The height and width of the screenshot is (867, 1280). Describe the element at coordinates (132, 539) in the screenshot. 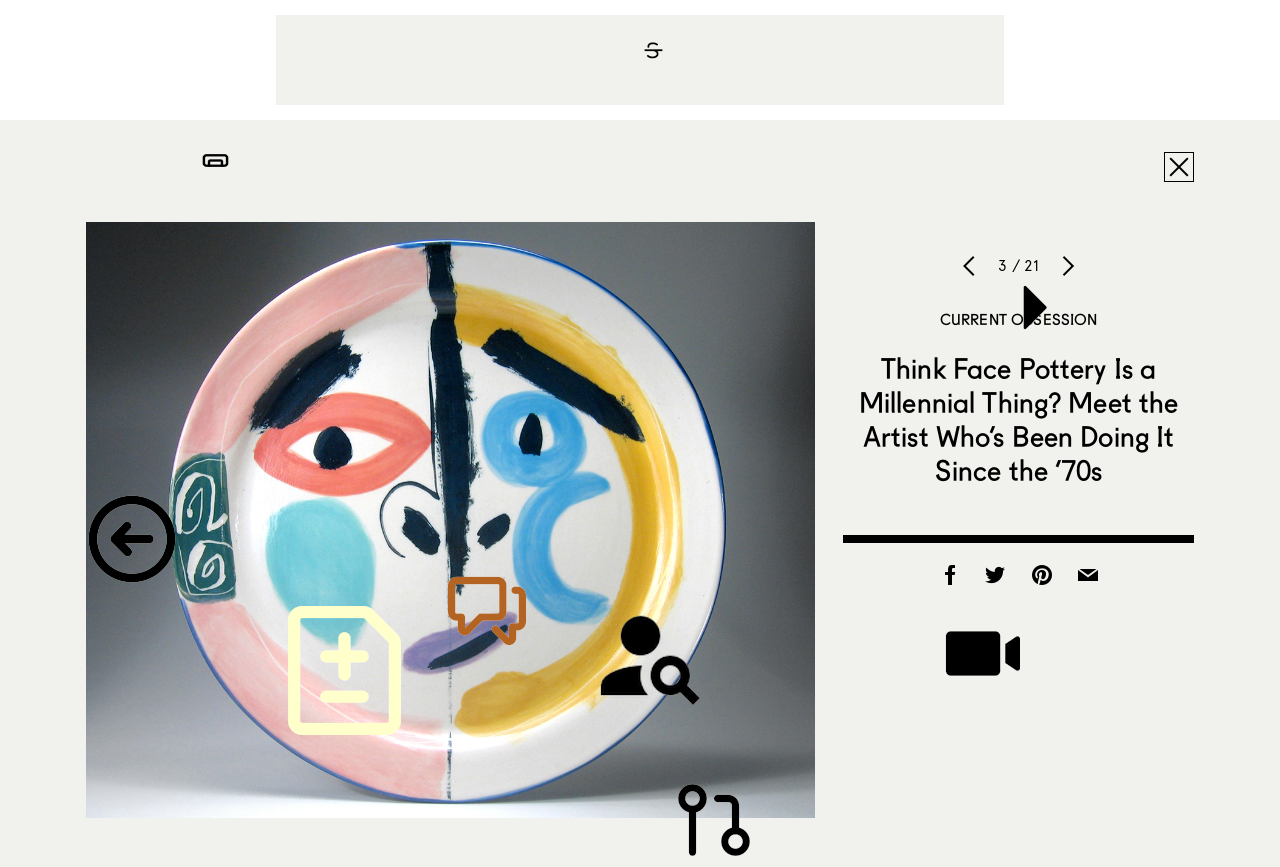

I see `go back to the previous screen` at that location.